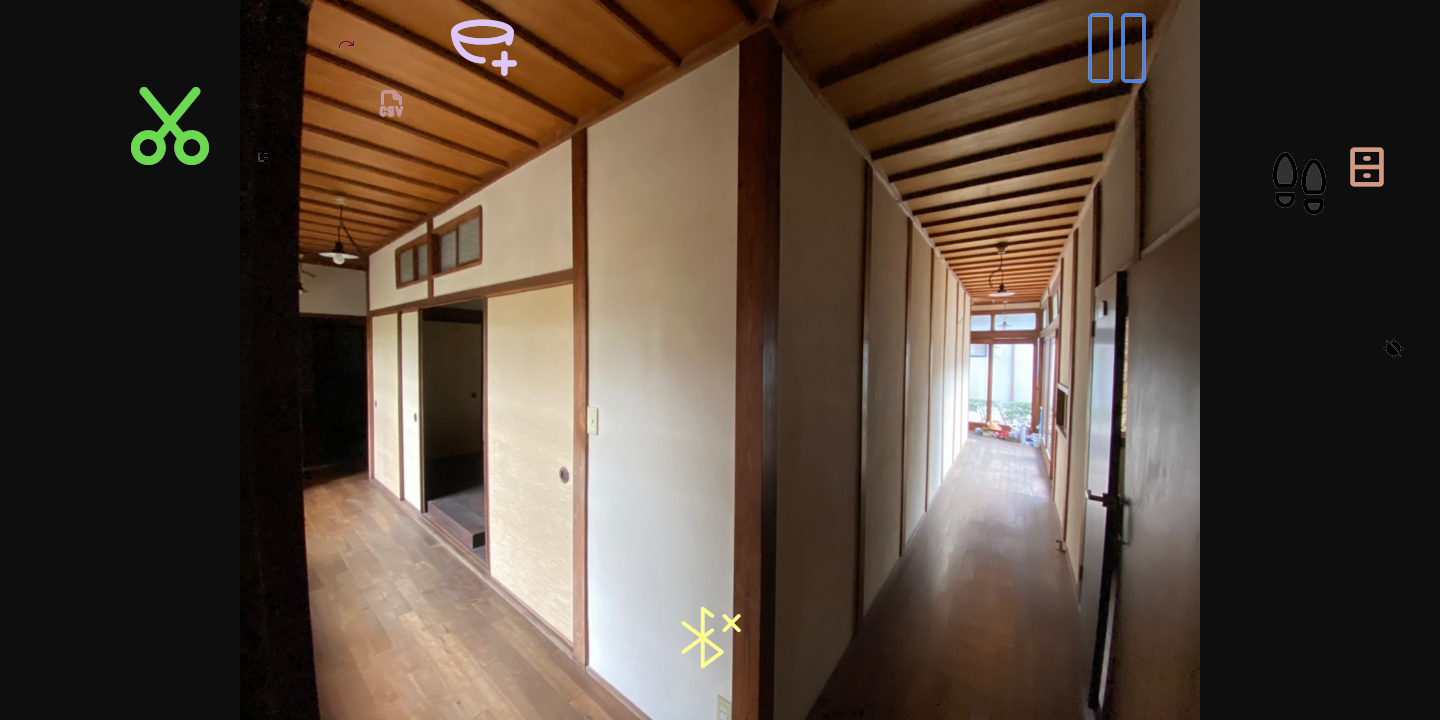  What do you see at coordinates (482, 41) in the screenshot?
I see `add a new 3D hemisphere object` at bounding box center [482, 41].